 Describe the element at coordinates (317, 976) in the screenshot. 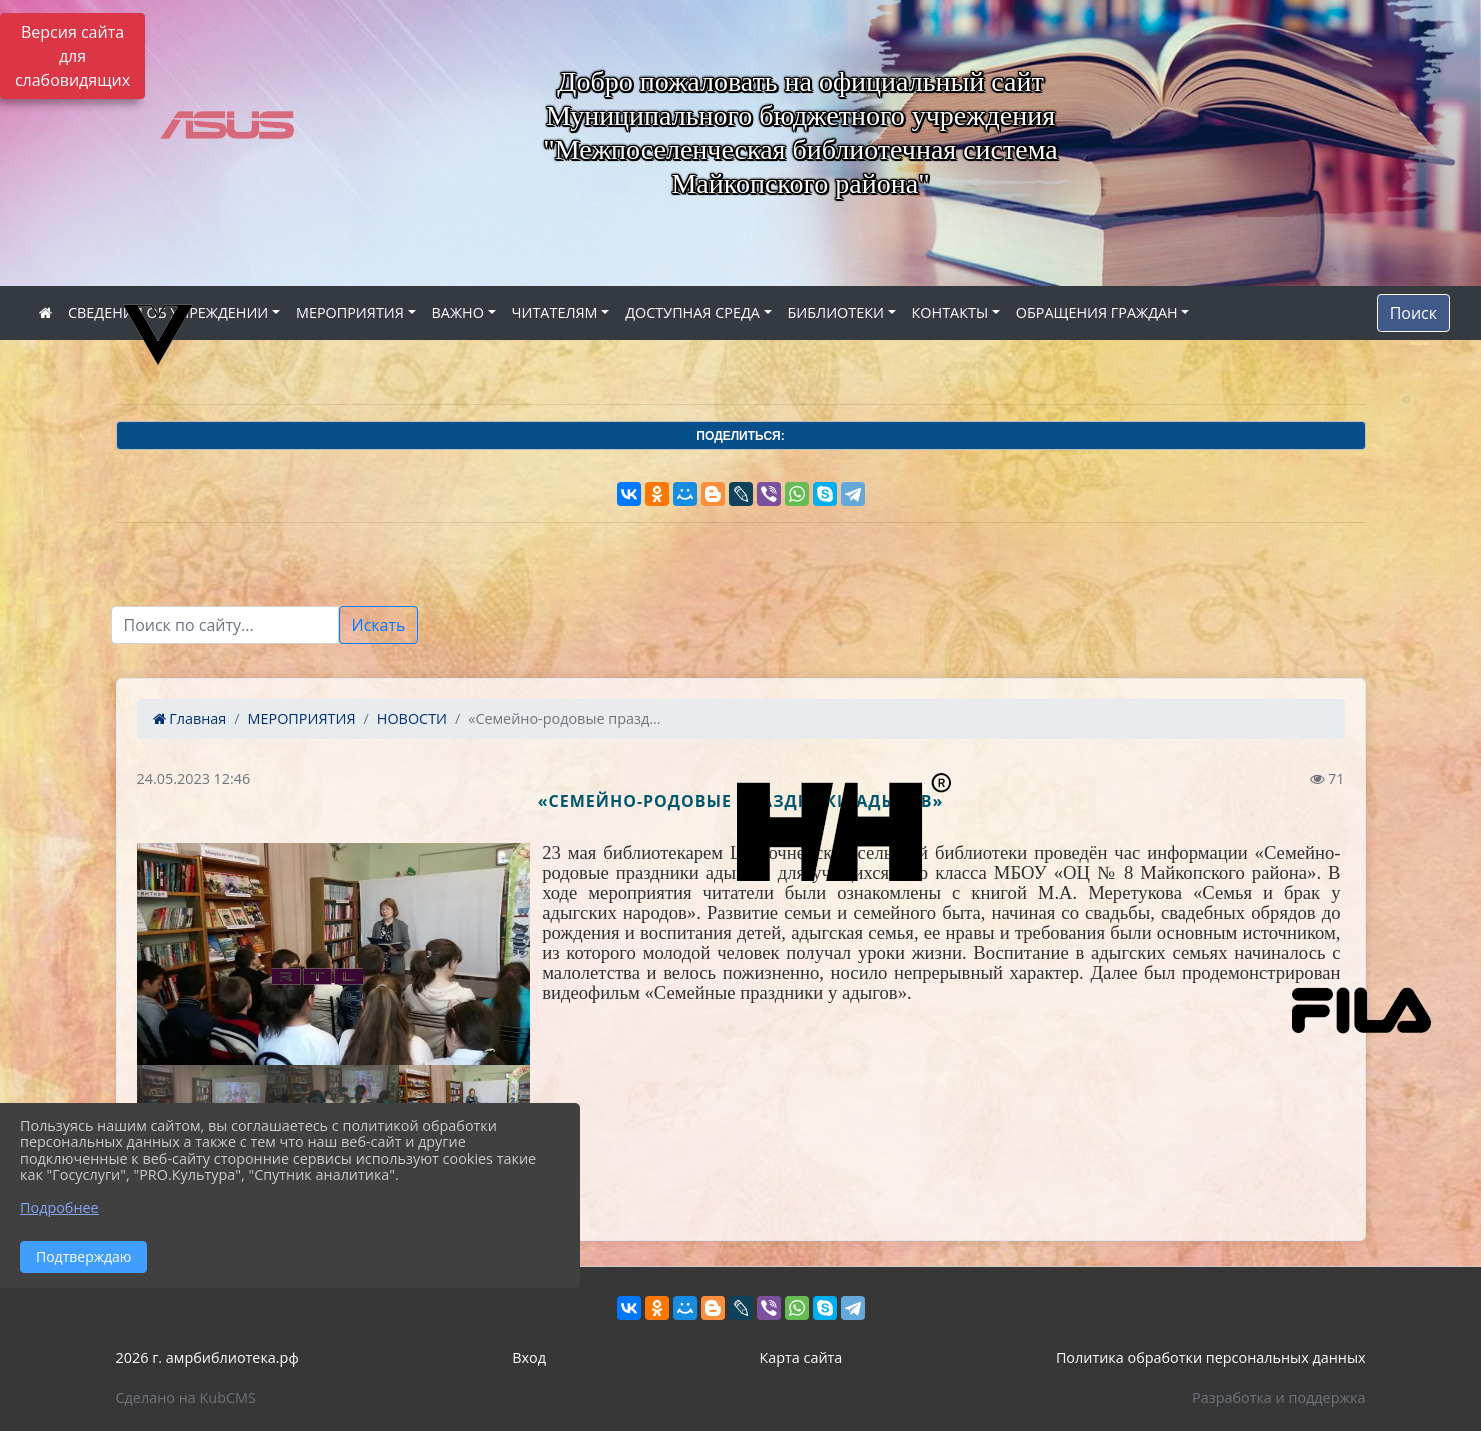

I see `RTL media company logo` at that location.